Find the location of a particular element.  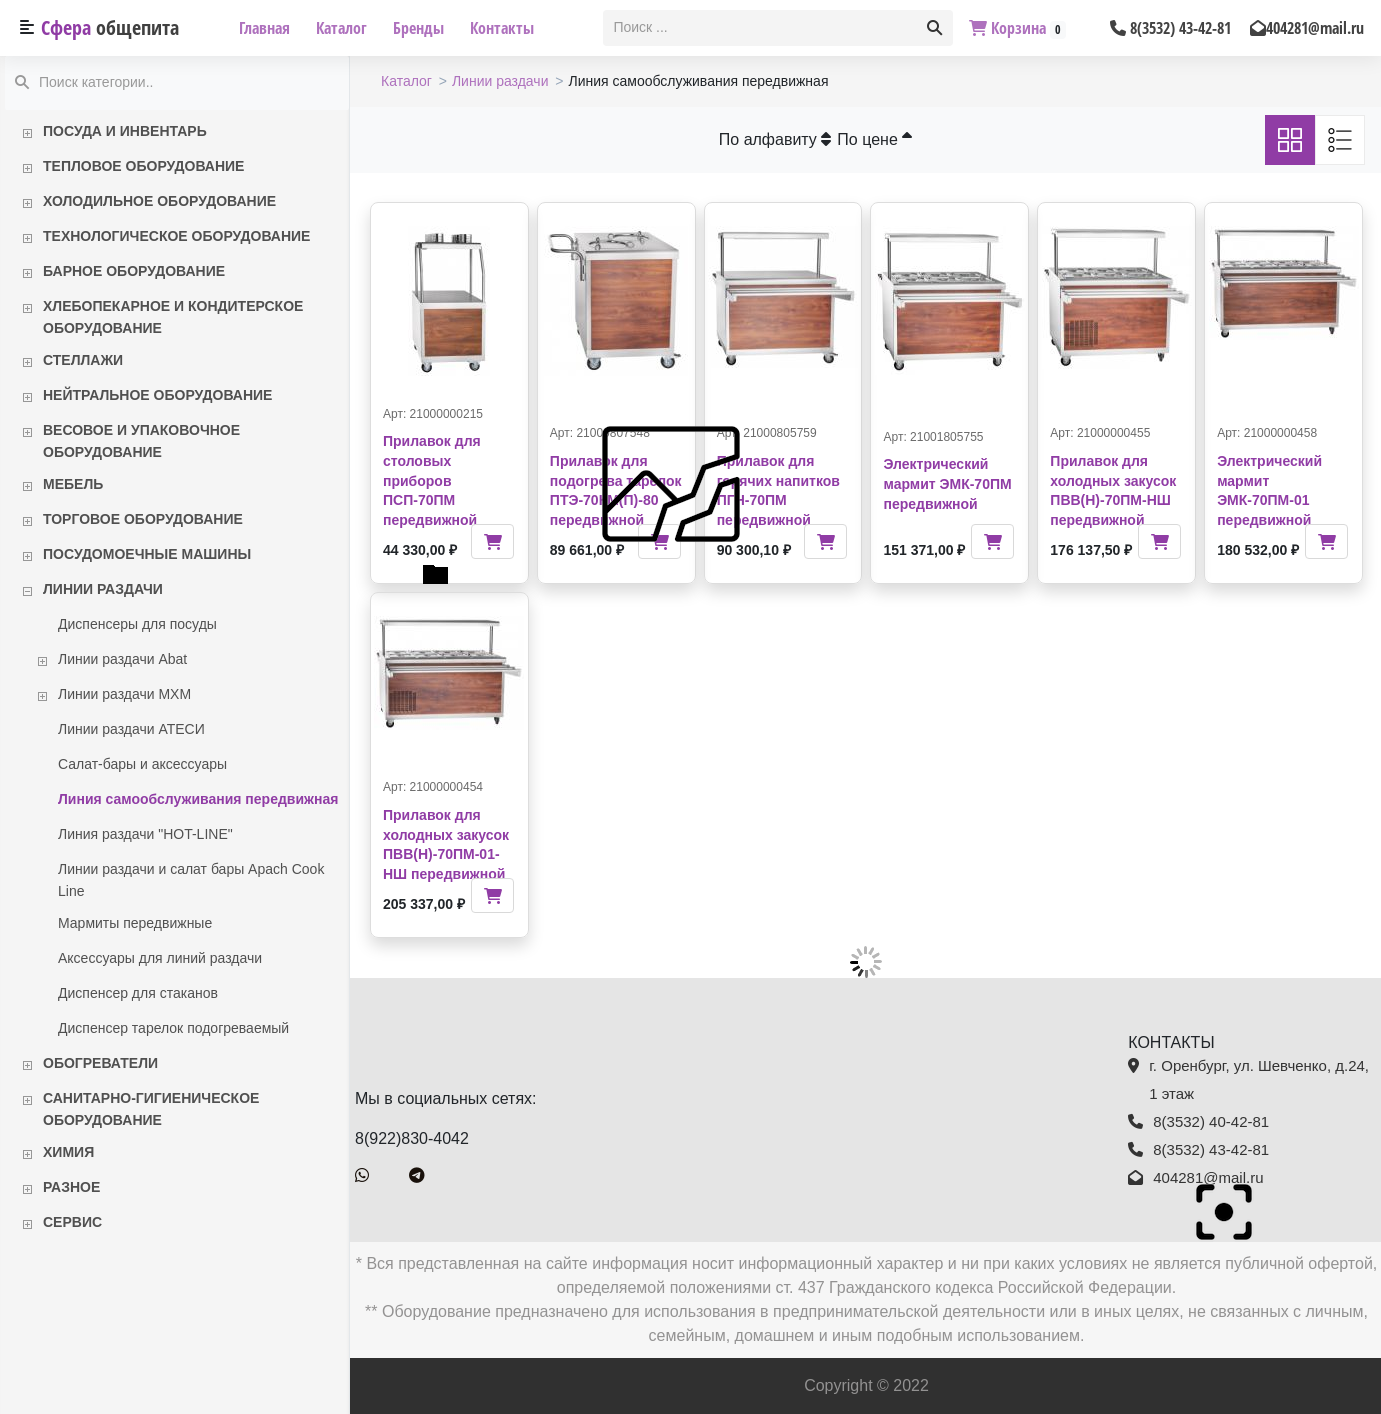

tap to focus camera on center point is located at coordinates (1224, 1212).